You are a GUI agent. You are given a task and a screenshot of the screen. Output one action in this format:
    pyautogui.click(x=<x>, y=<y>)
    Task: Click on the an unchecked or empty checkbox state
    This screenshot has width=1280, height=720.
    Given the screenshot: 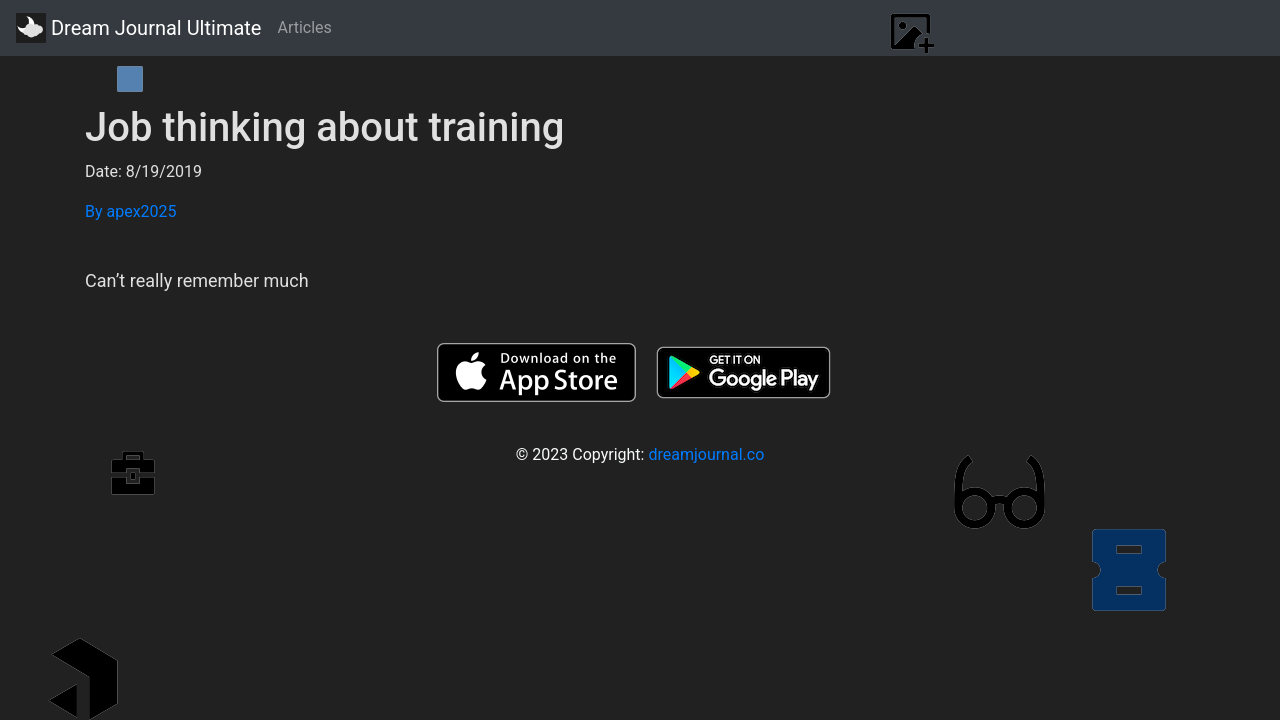 What is the action you would take?
    pyautogui.click(x=130, y=79)
    